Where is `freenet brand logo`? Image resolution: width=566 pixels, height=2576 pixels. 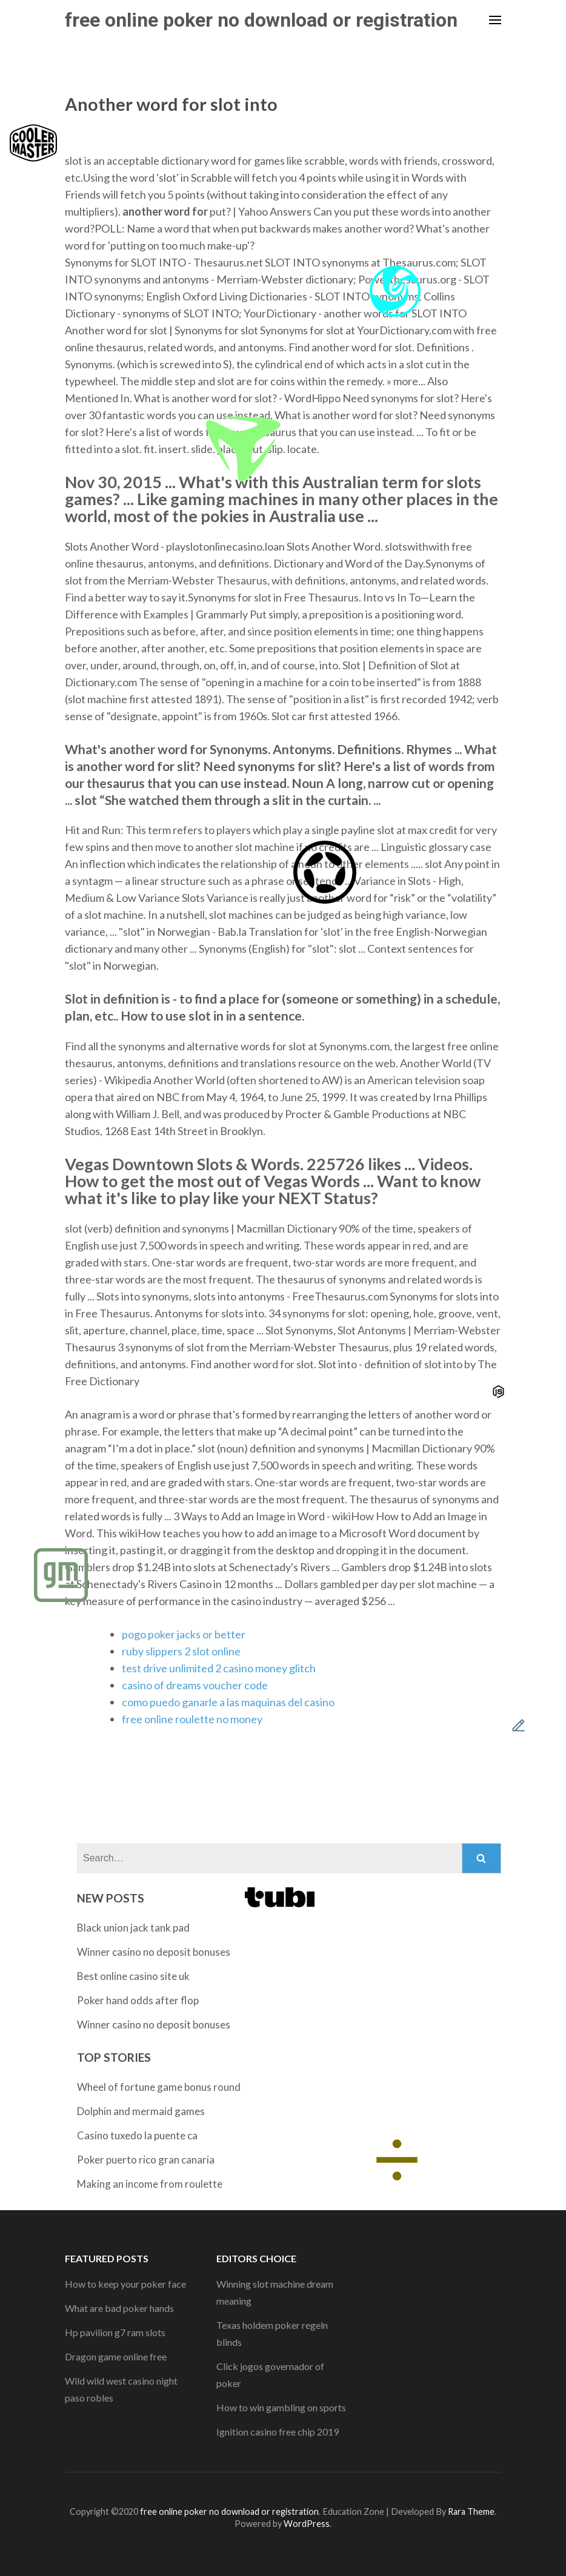
freenet brand logo is located at coordinates (243, 449).